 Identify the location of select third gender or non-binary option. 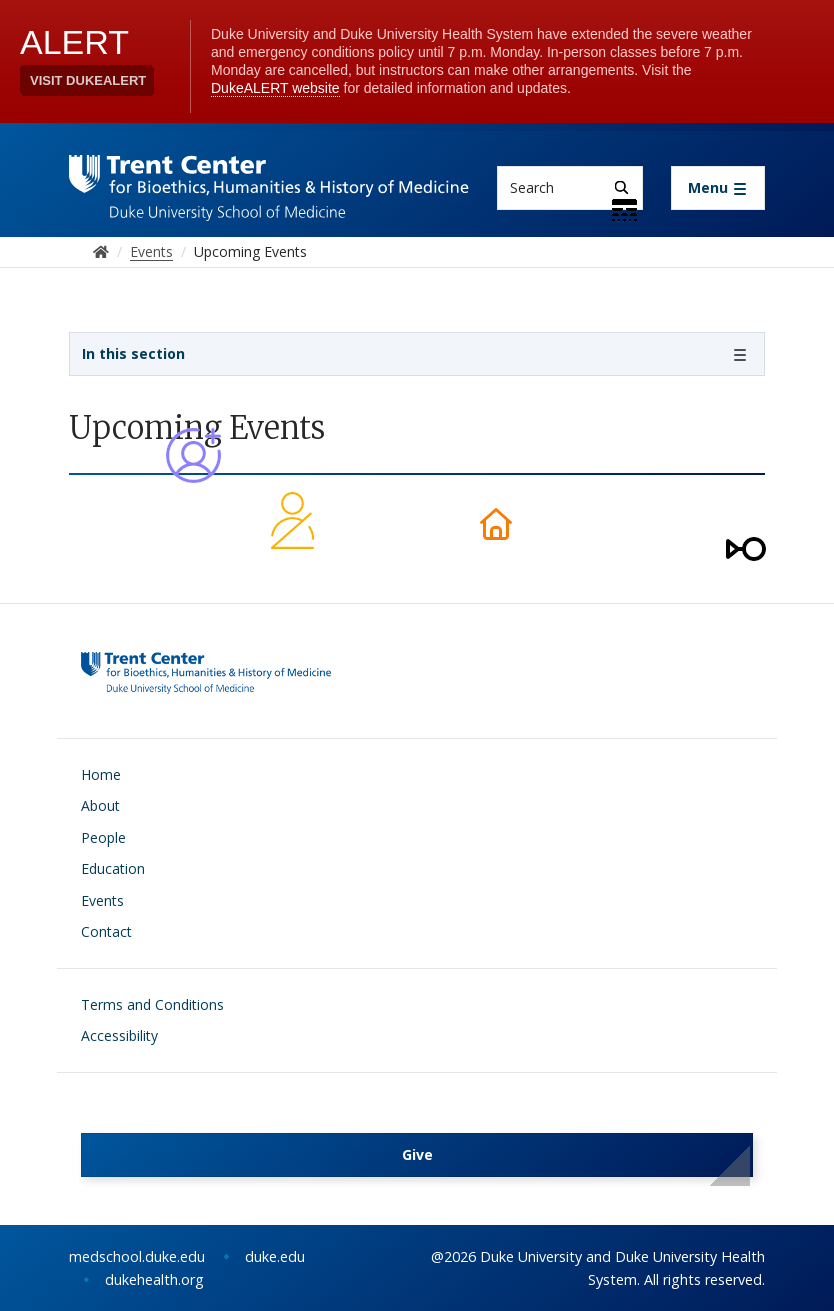
(746, 549).